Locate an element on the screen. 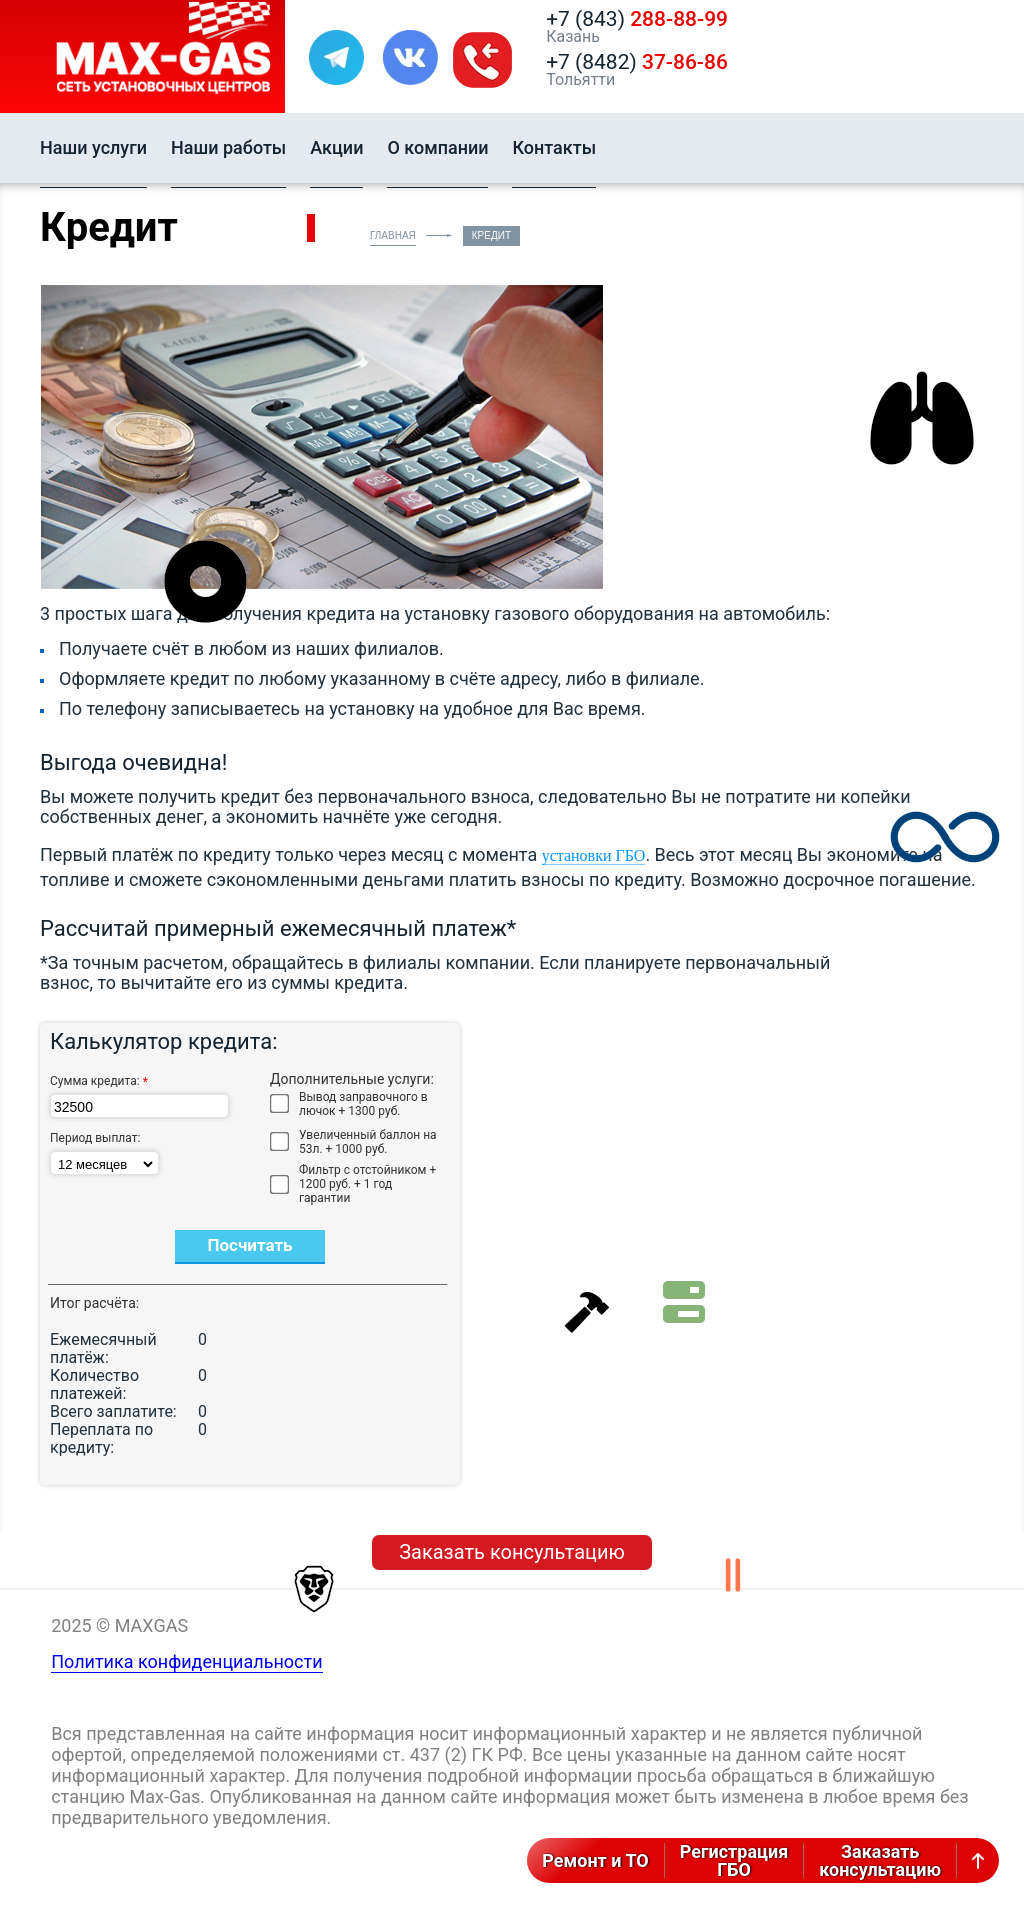 The image size is (1024, 1908). toggle infinite loop or repeat mode is located at coordinates (945, 837).